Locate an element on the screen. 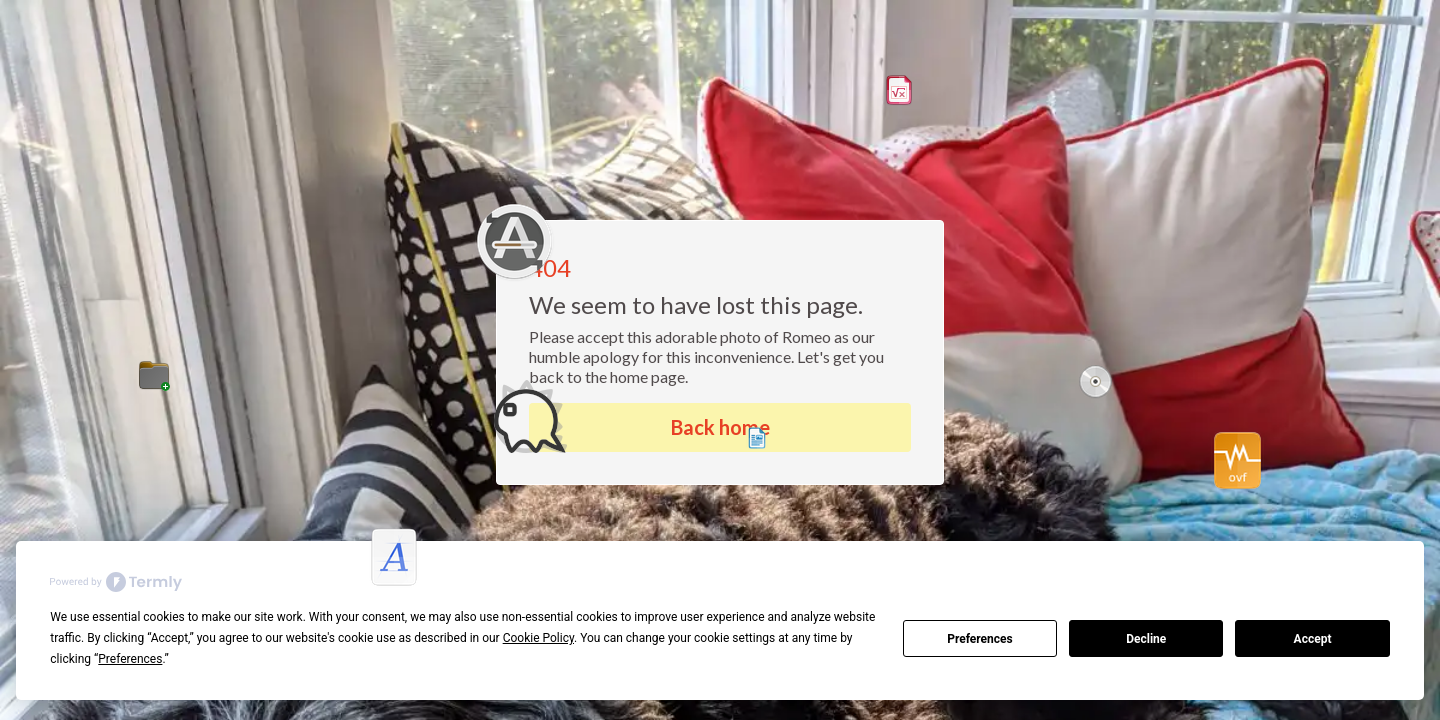 The image size is (1440, 720). create a new folder is located at coordinates (154, 375).